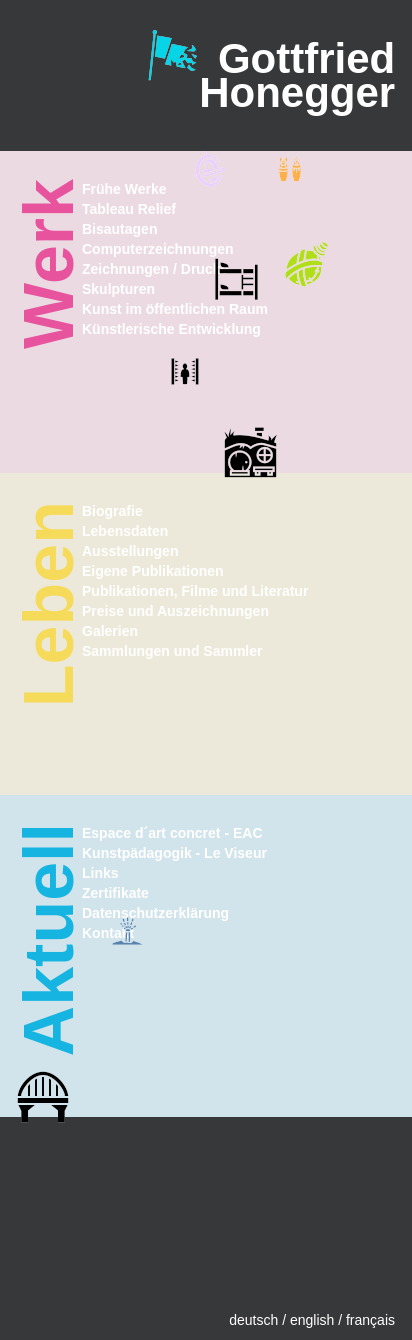  What do you see at coordinates (290, 169) in the screenshot?
I see `access ancient Egyptian artifacts or collectibles` at bounding box center [290, 169].